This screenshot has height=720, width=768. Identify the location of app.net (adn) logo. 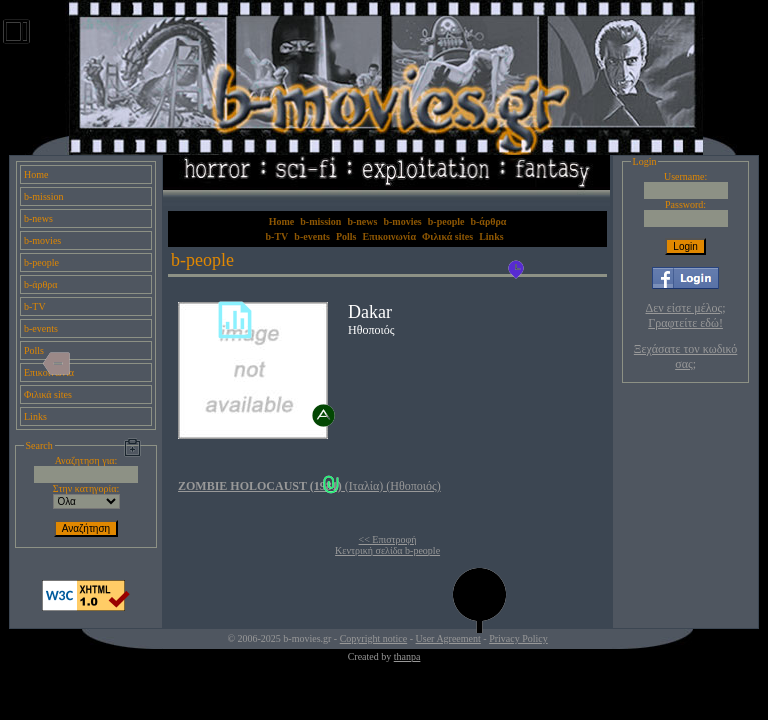
(323, 415).